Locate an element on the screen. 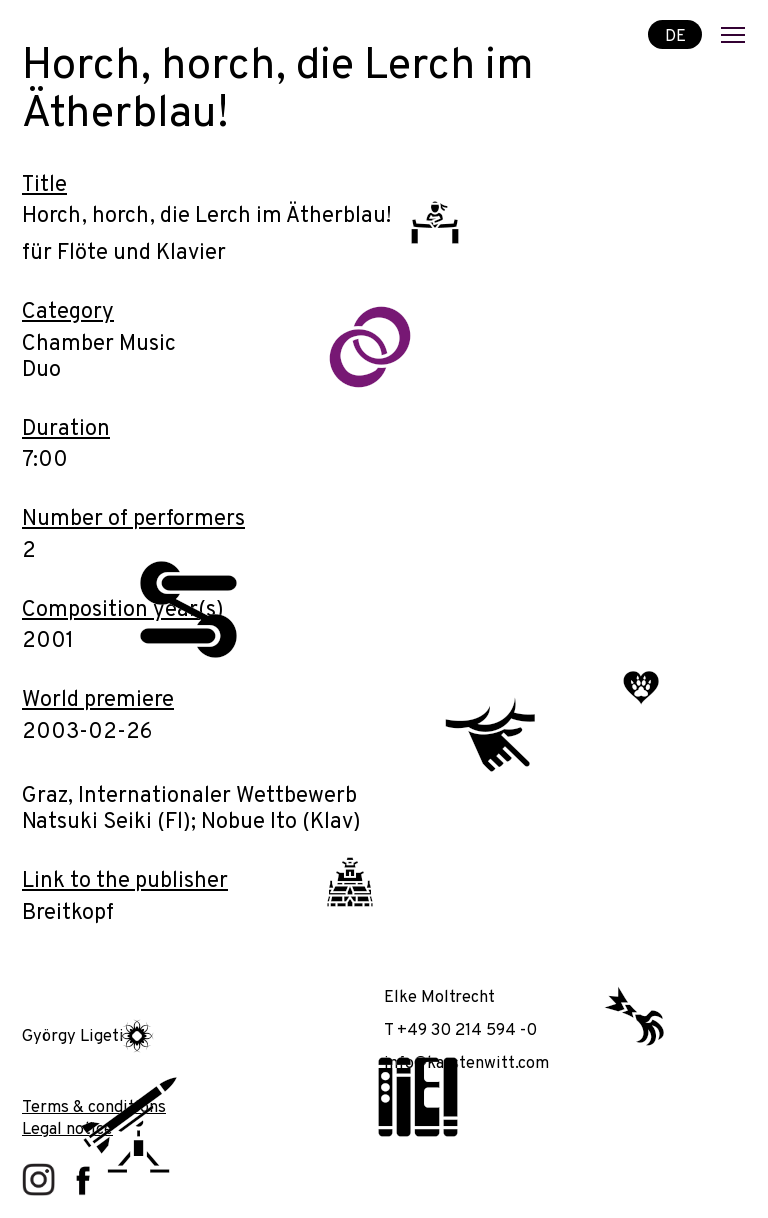 This screenshot has height=1218, width=768. activate a divine power or special ability is located at coordinates (490, 741).